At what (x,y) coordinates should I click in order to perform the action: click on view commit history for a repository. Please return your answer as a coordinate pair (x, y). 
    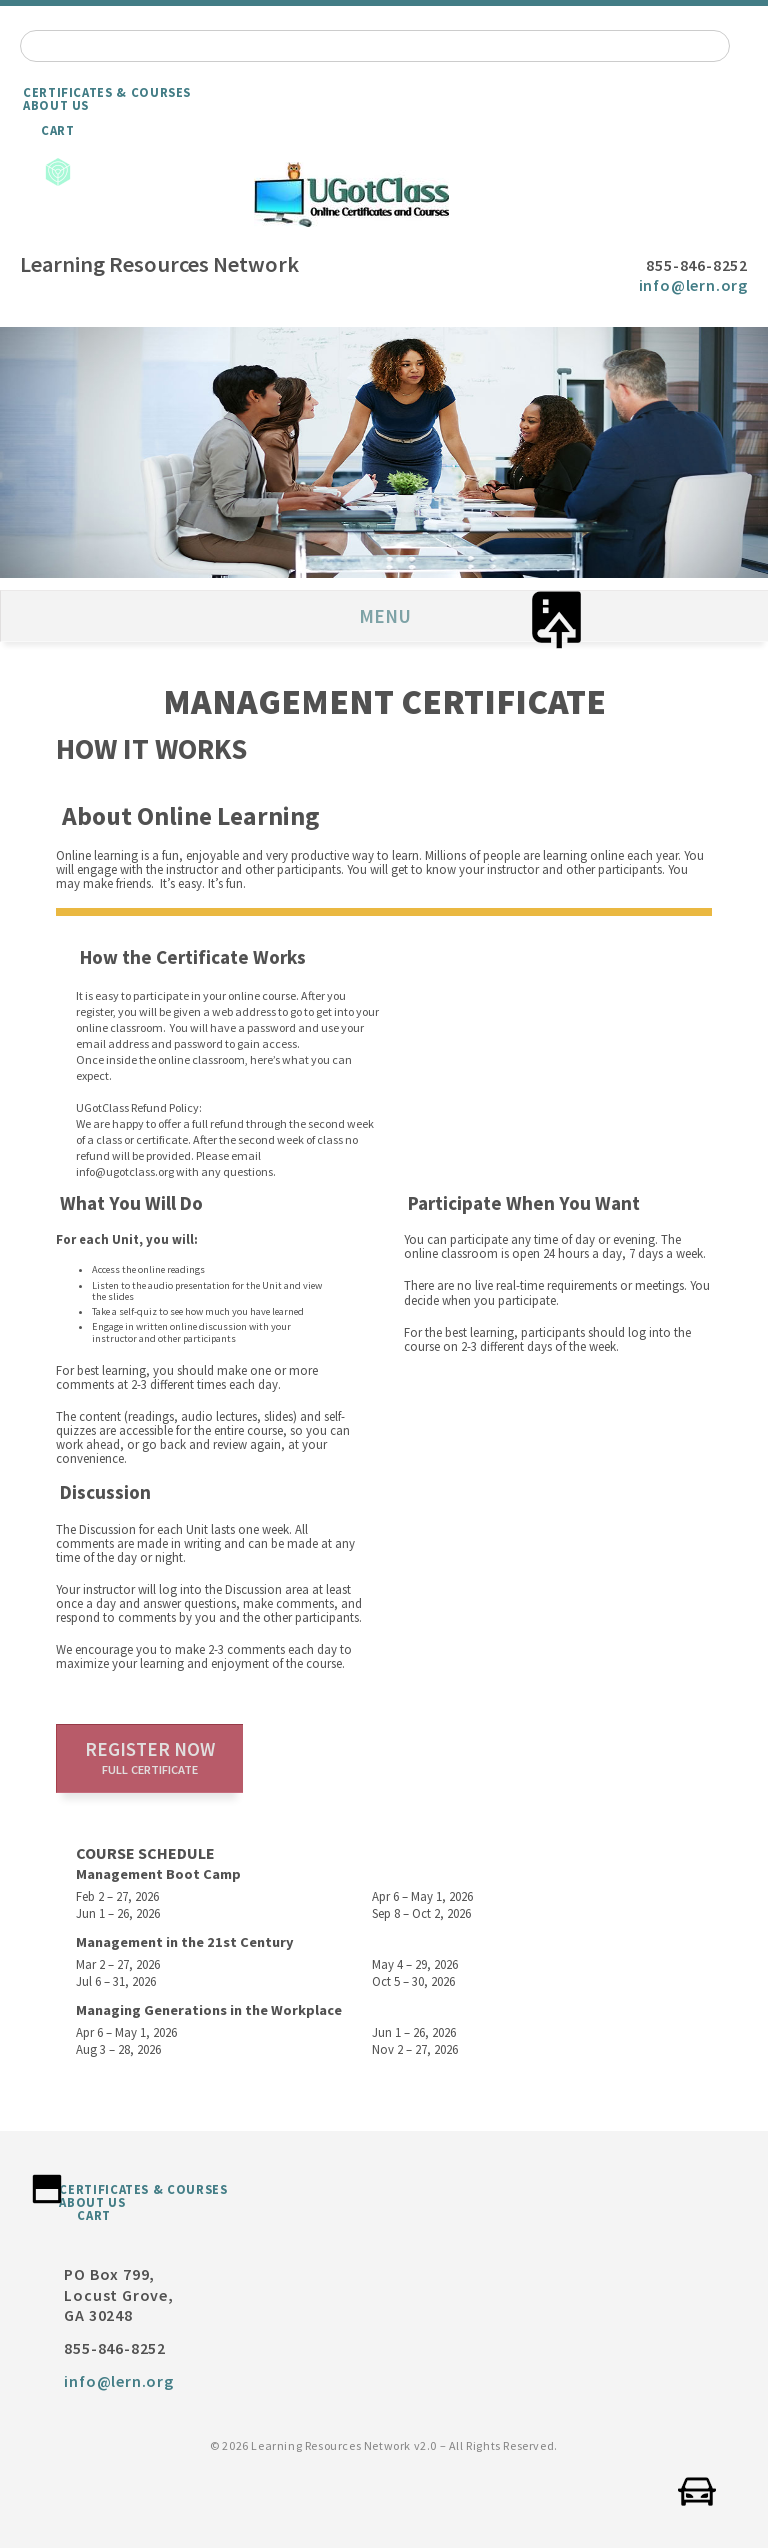
    Looking at the image, I should click on (556, 618).